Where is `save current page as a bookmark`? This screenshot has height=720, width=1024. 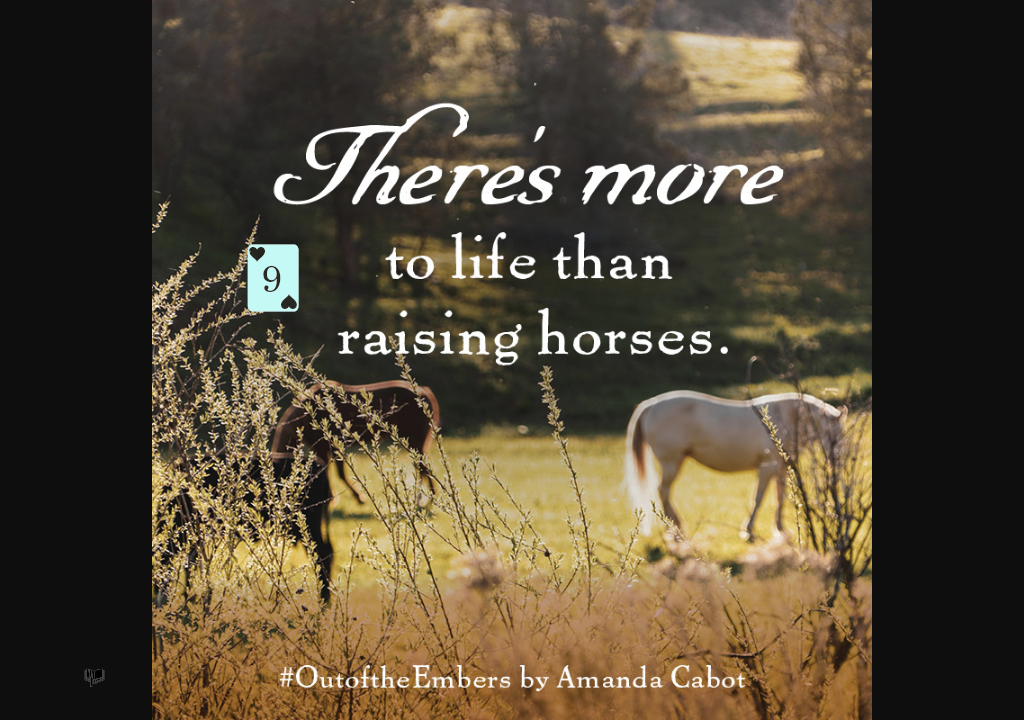
save current page as a bookmark is located at coordinates (94, 677).